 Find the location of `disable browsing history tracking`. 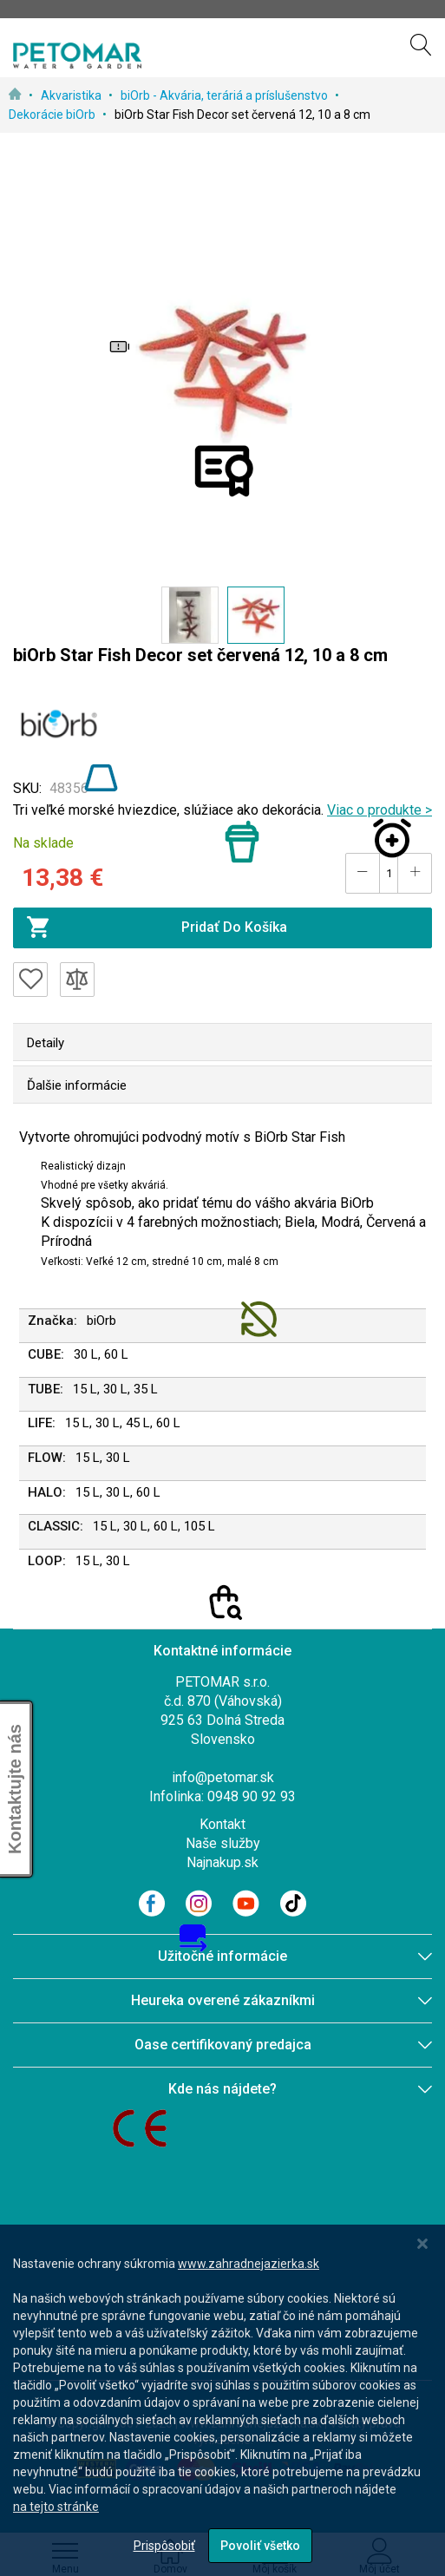

disable browsing history tracking is located at coordinates (258, 1319).